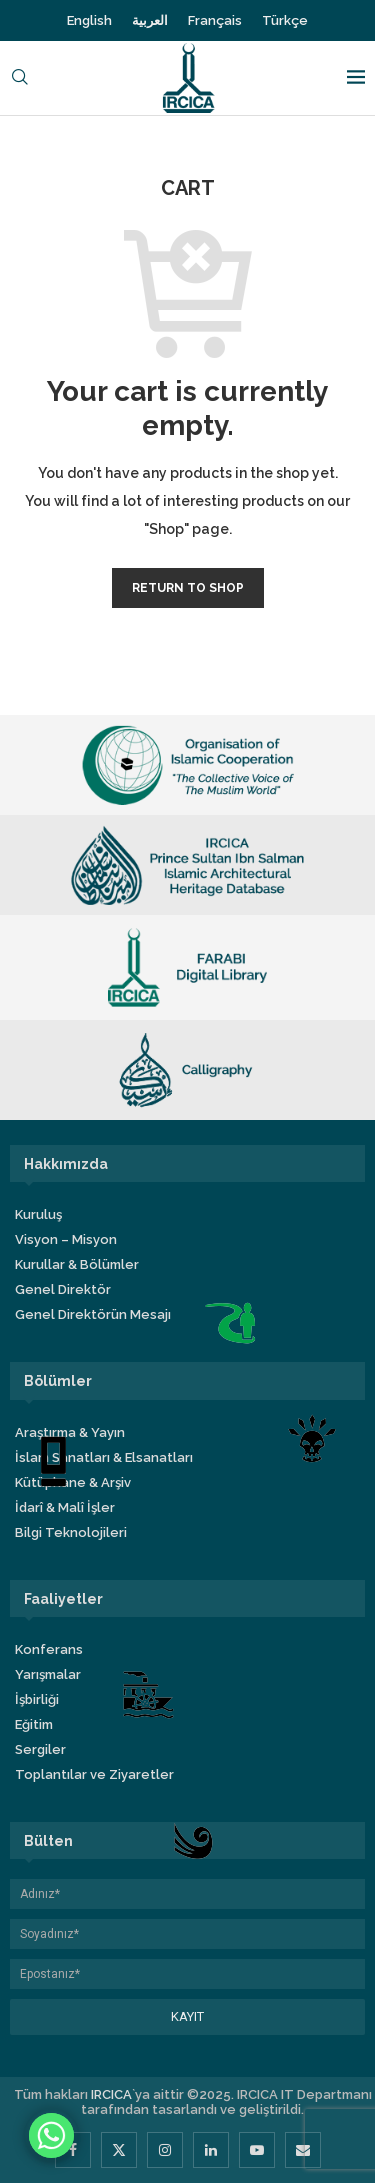 This screenshot has width=375, height=2183. Describe the element at coordinates (230, 1320) in the screenshot. I see `start your journey or adventure` at that location.